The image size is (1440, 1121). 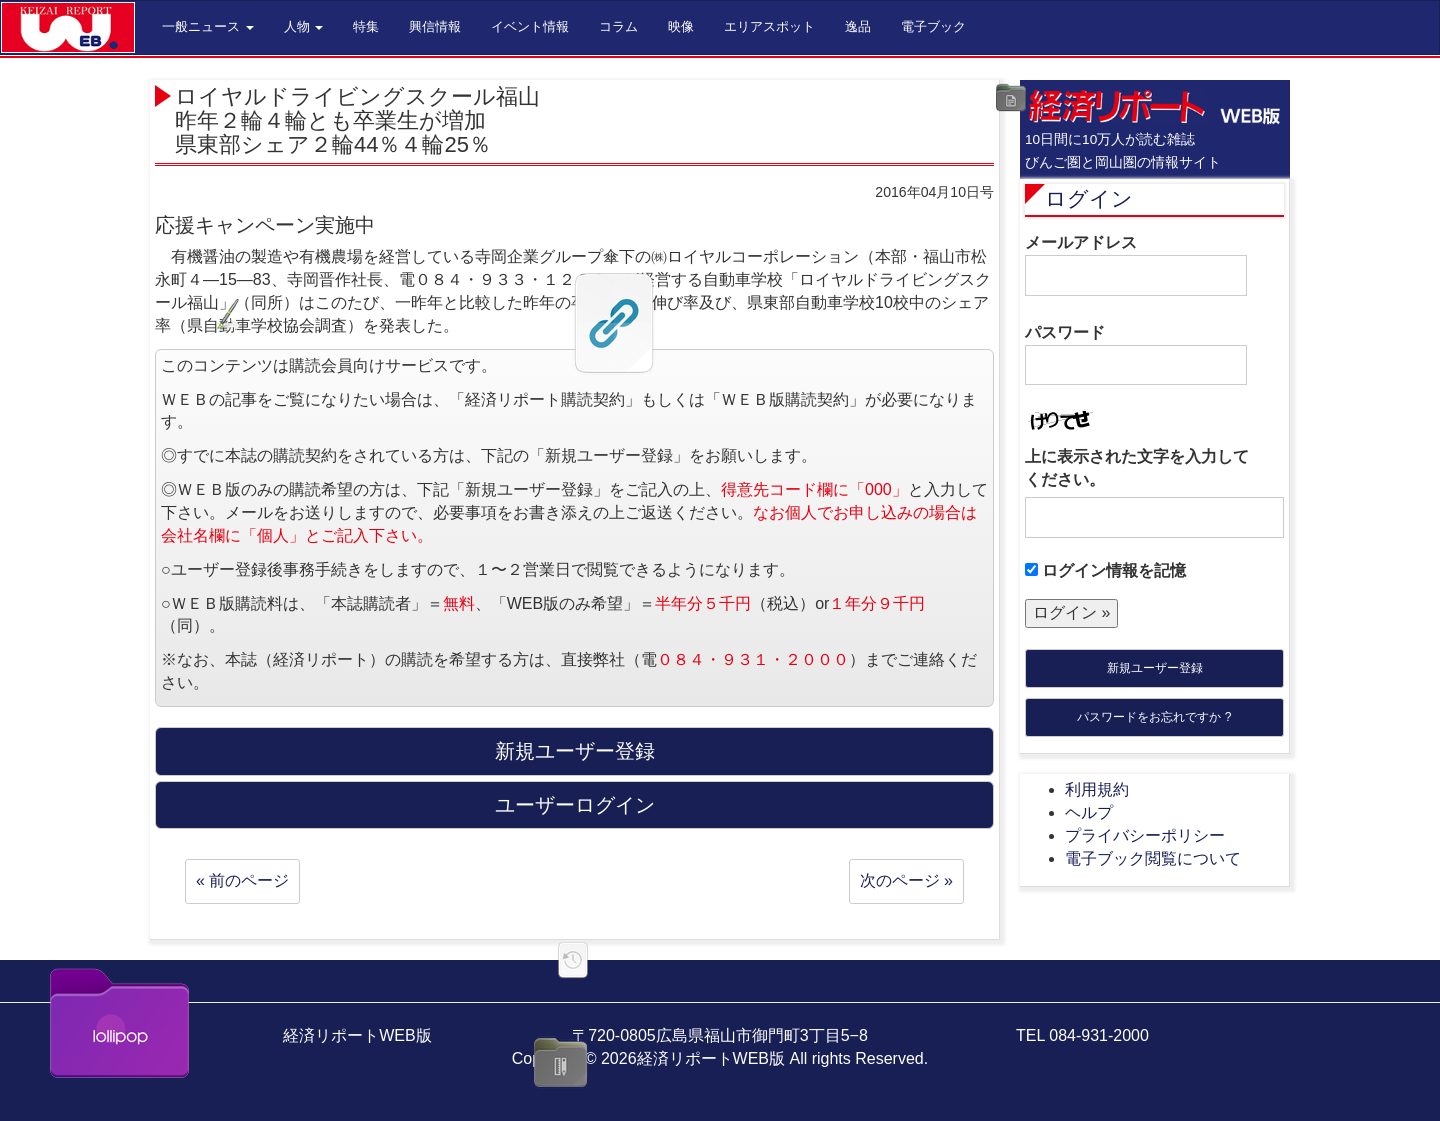 What do you see at coordinates (614, 323) in the screenshot?
I see `a windows internet shortcut file` at bounding box center [614, 323].